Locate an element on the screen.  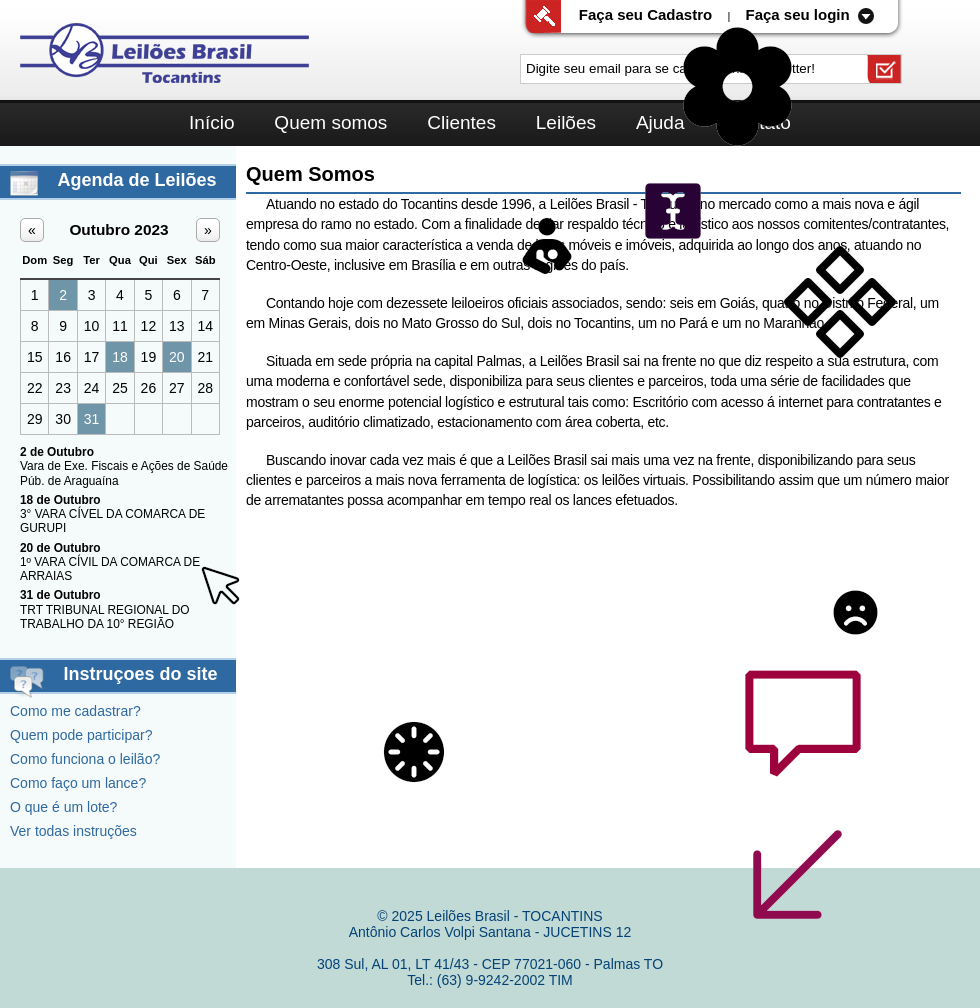
access app or feature categories is located at coordinates (840, 302).